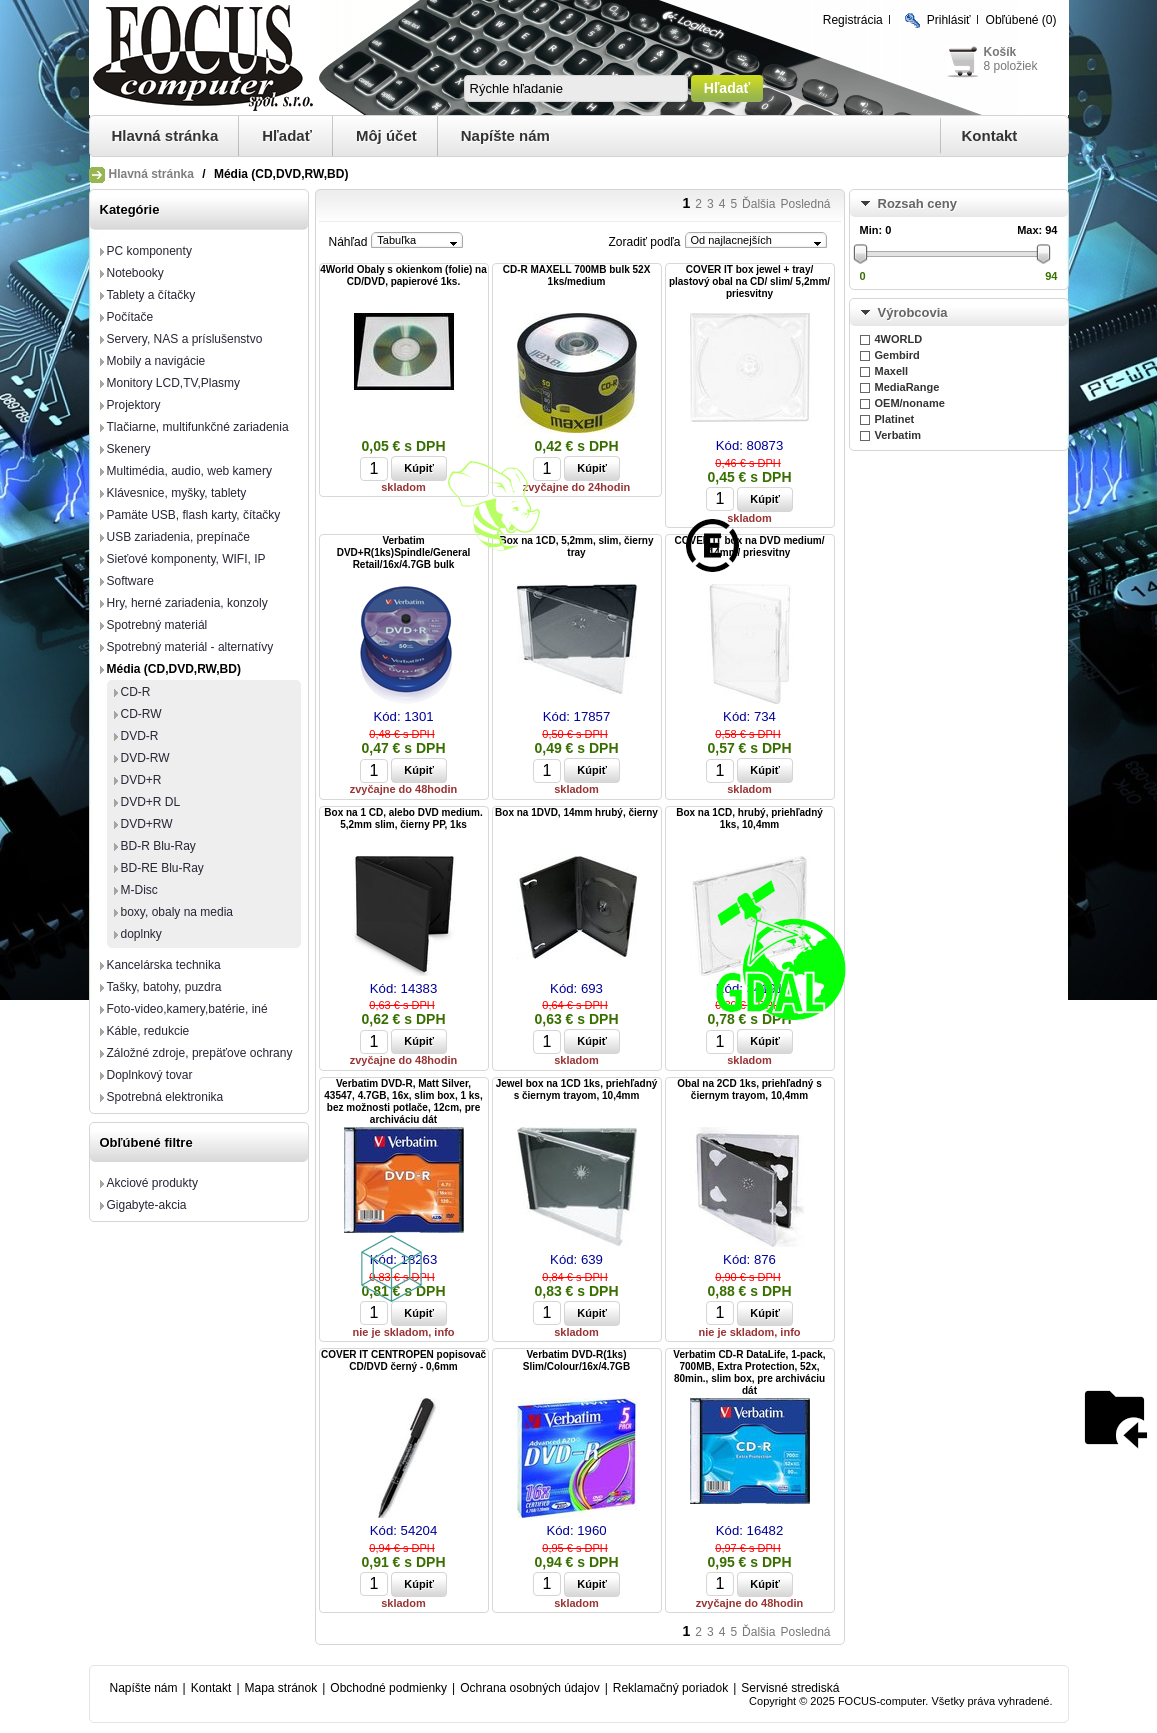 The image size is (1157, 1733). Describe the element at coordinates (494, 506) in the screenshot. I see `apache hive data warehouse software logo` at that location.